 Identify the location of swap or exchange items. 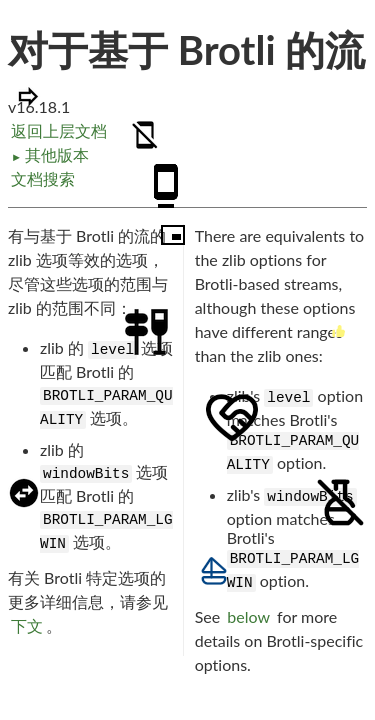
(24, 493).